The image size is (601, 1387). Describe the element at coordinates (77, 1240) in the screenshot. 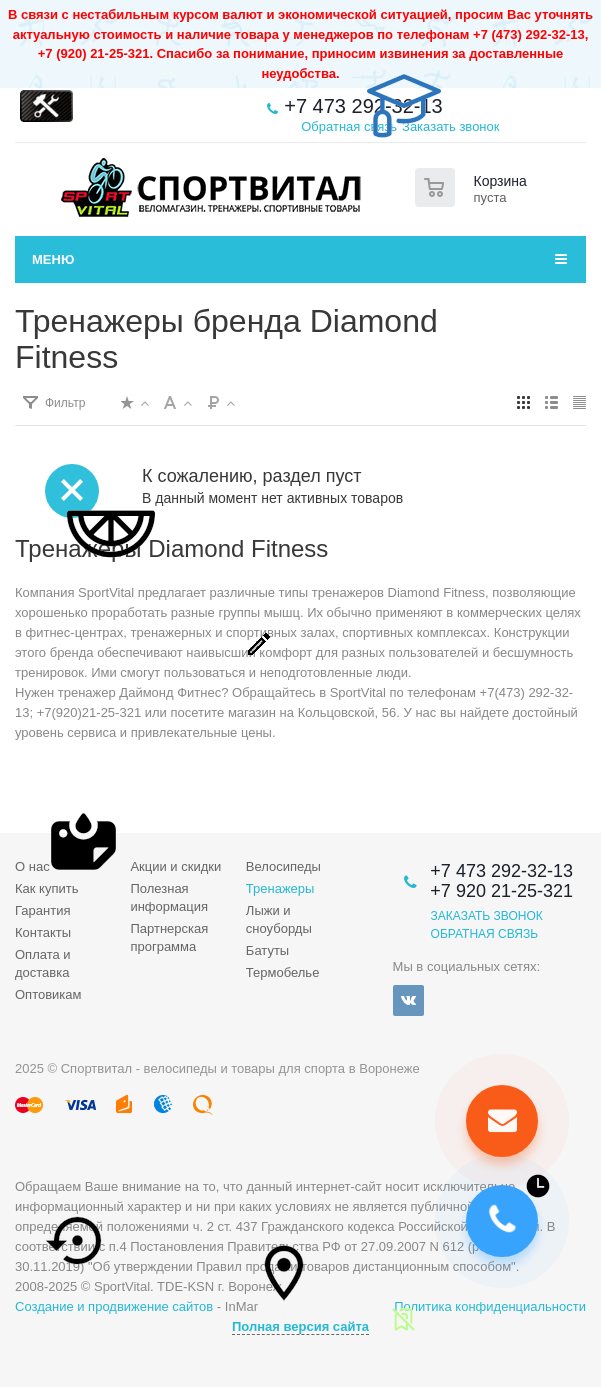

I see `restore settings to a previous backup` at that location.